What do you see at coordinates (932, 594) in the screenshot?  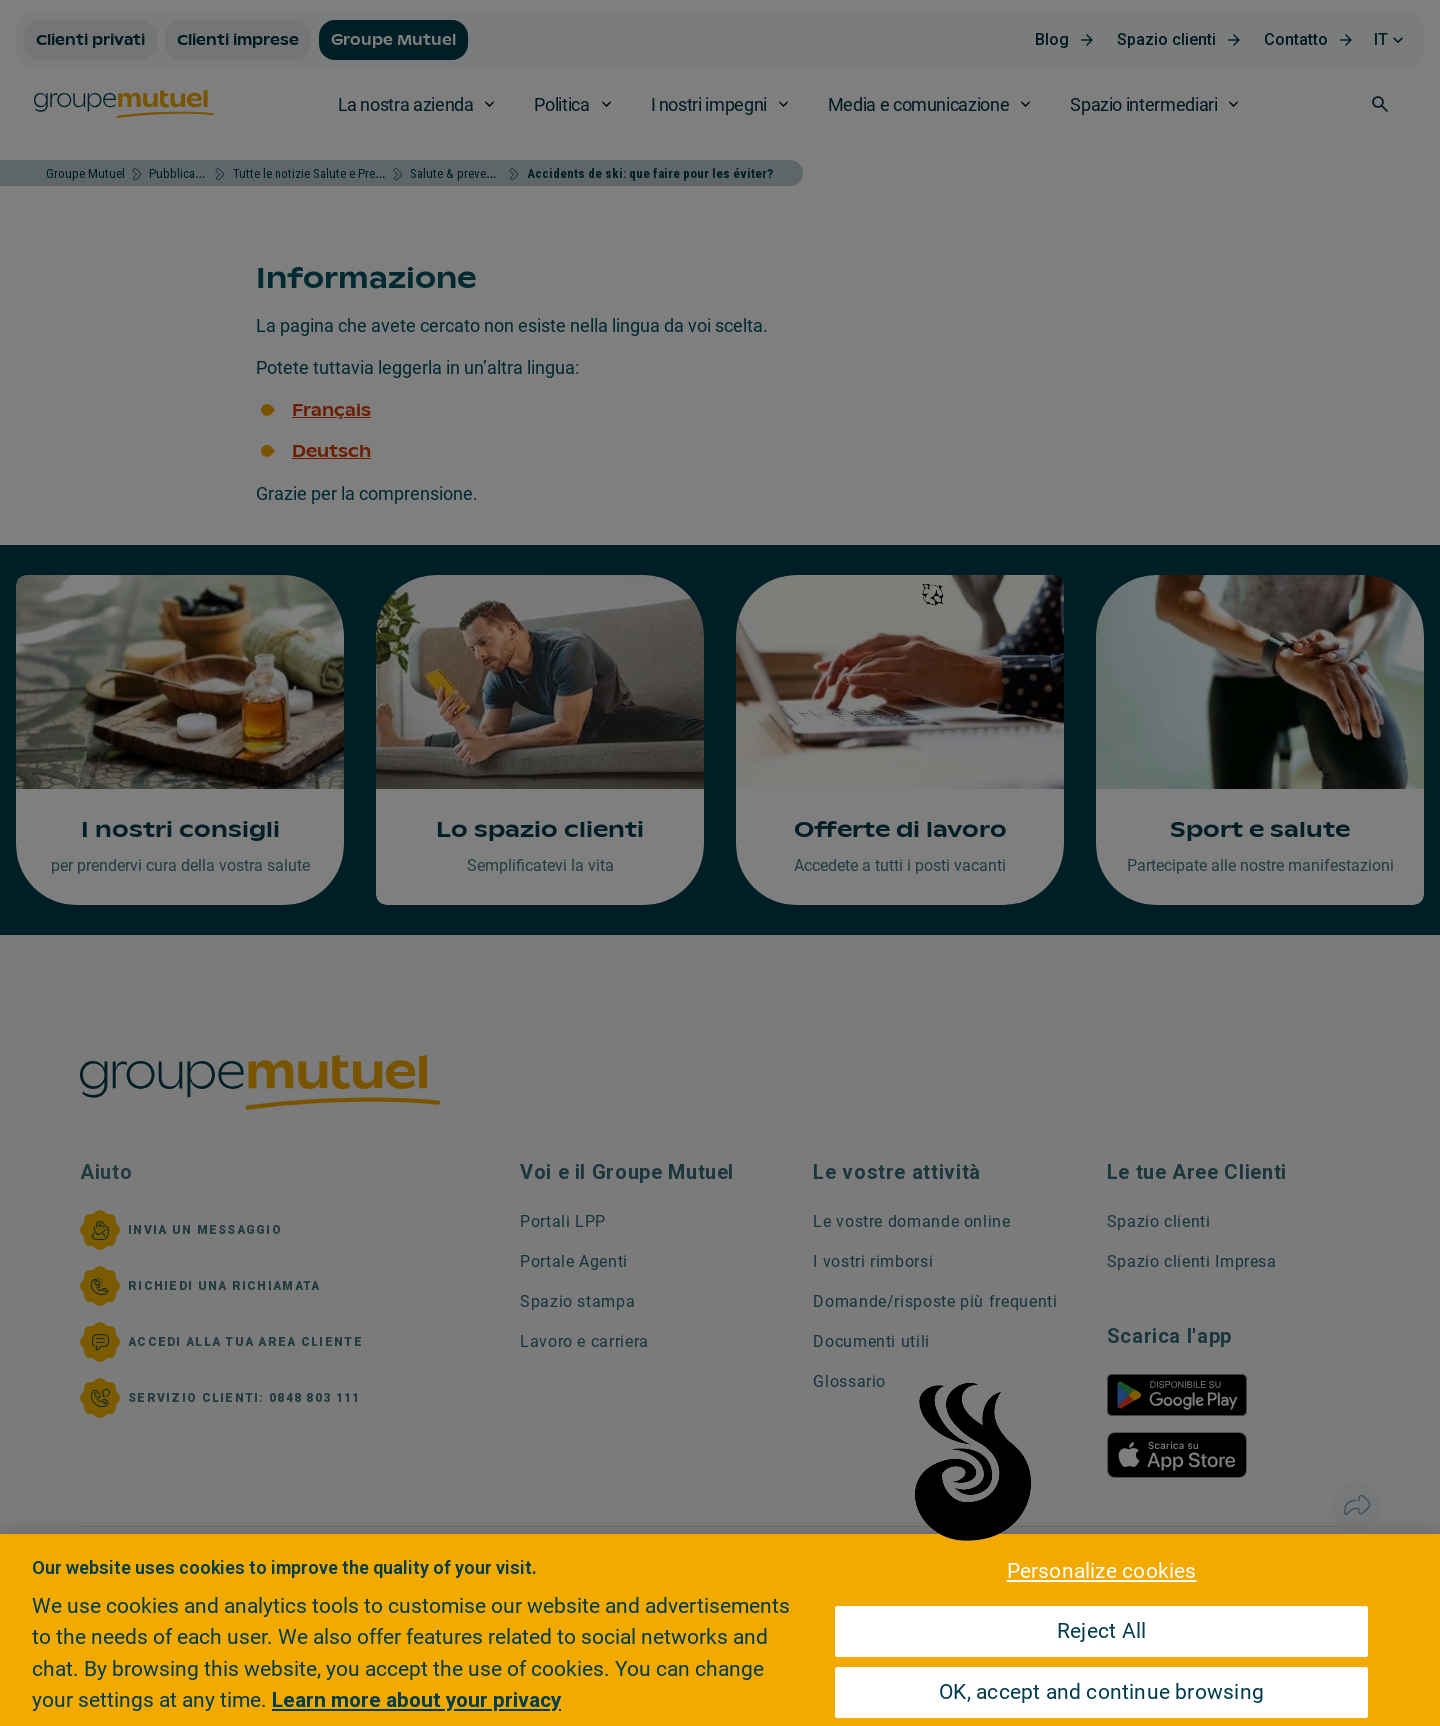 I see `indicates magic or spell activation` at bounding box center [932, 594].